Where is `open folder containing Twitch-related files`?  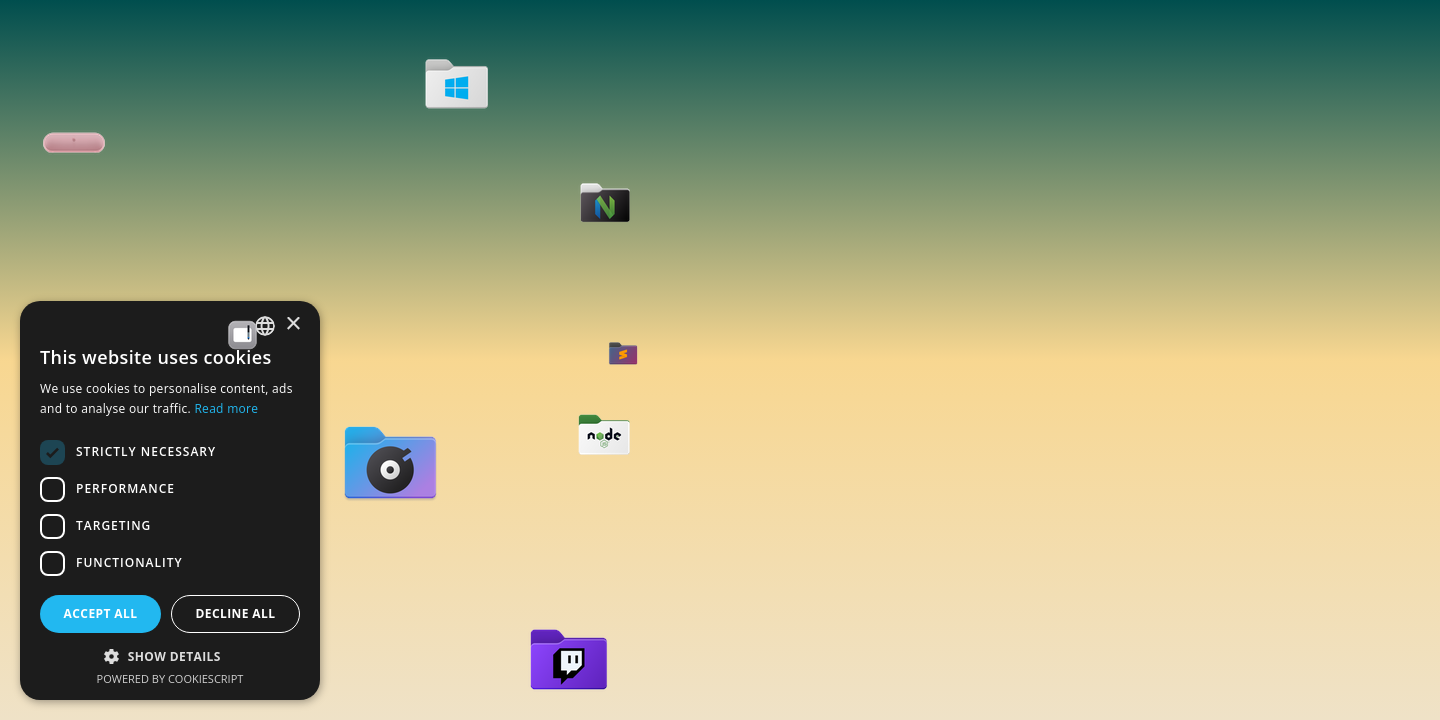 open folder containing Twitch-related files is located at coordinates (568, 661).